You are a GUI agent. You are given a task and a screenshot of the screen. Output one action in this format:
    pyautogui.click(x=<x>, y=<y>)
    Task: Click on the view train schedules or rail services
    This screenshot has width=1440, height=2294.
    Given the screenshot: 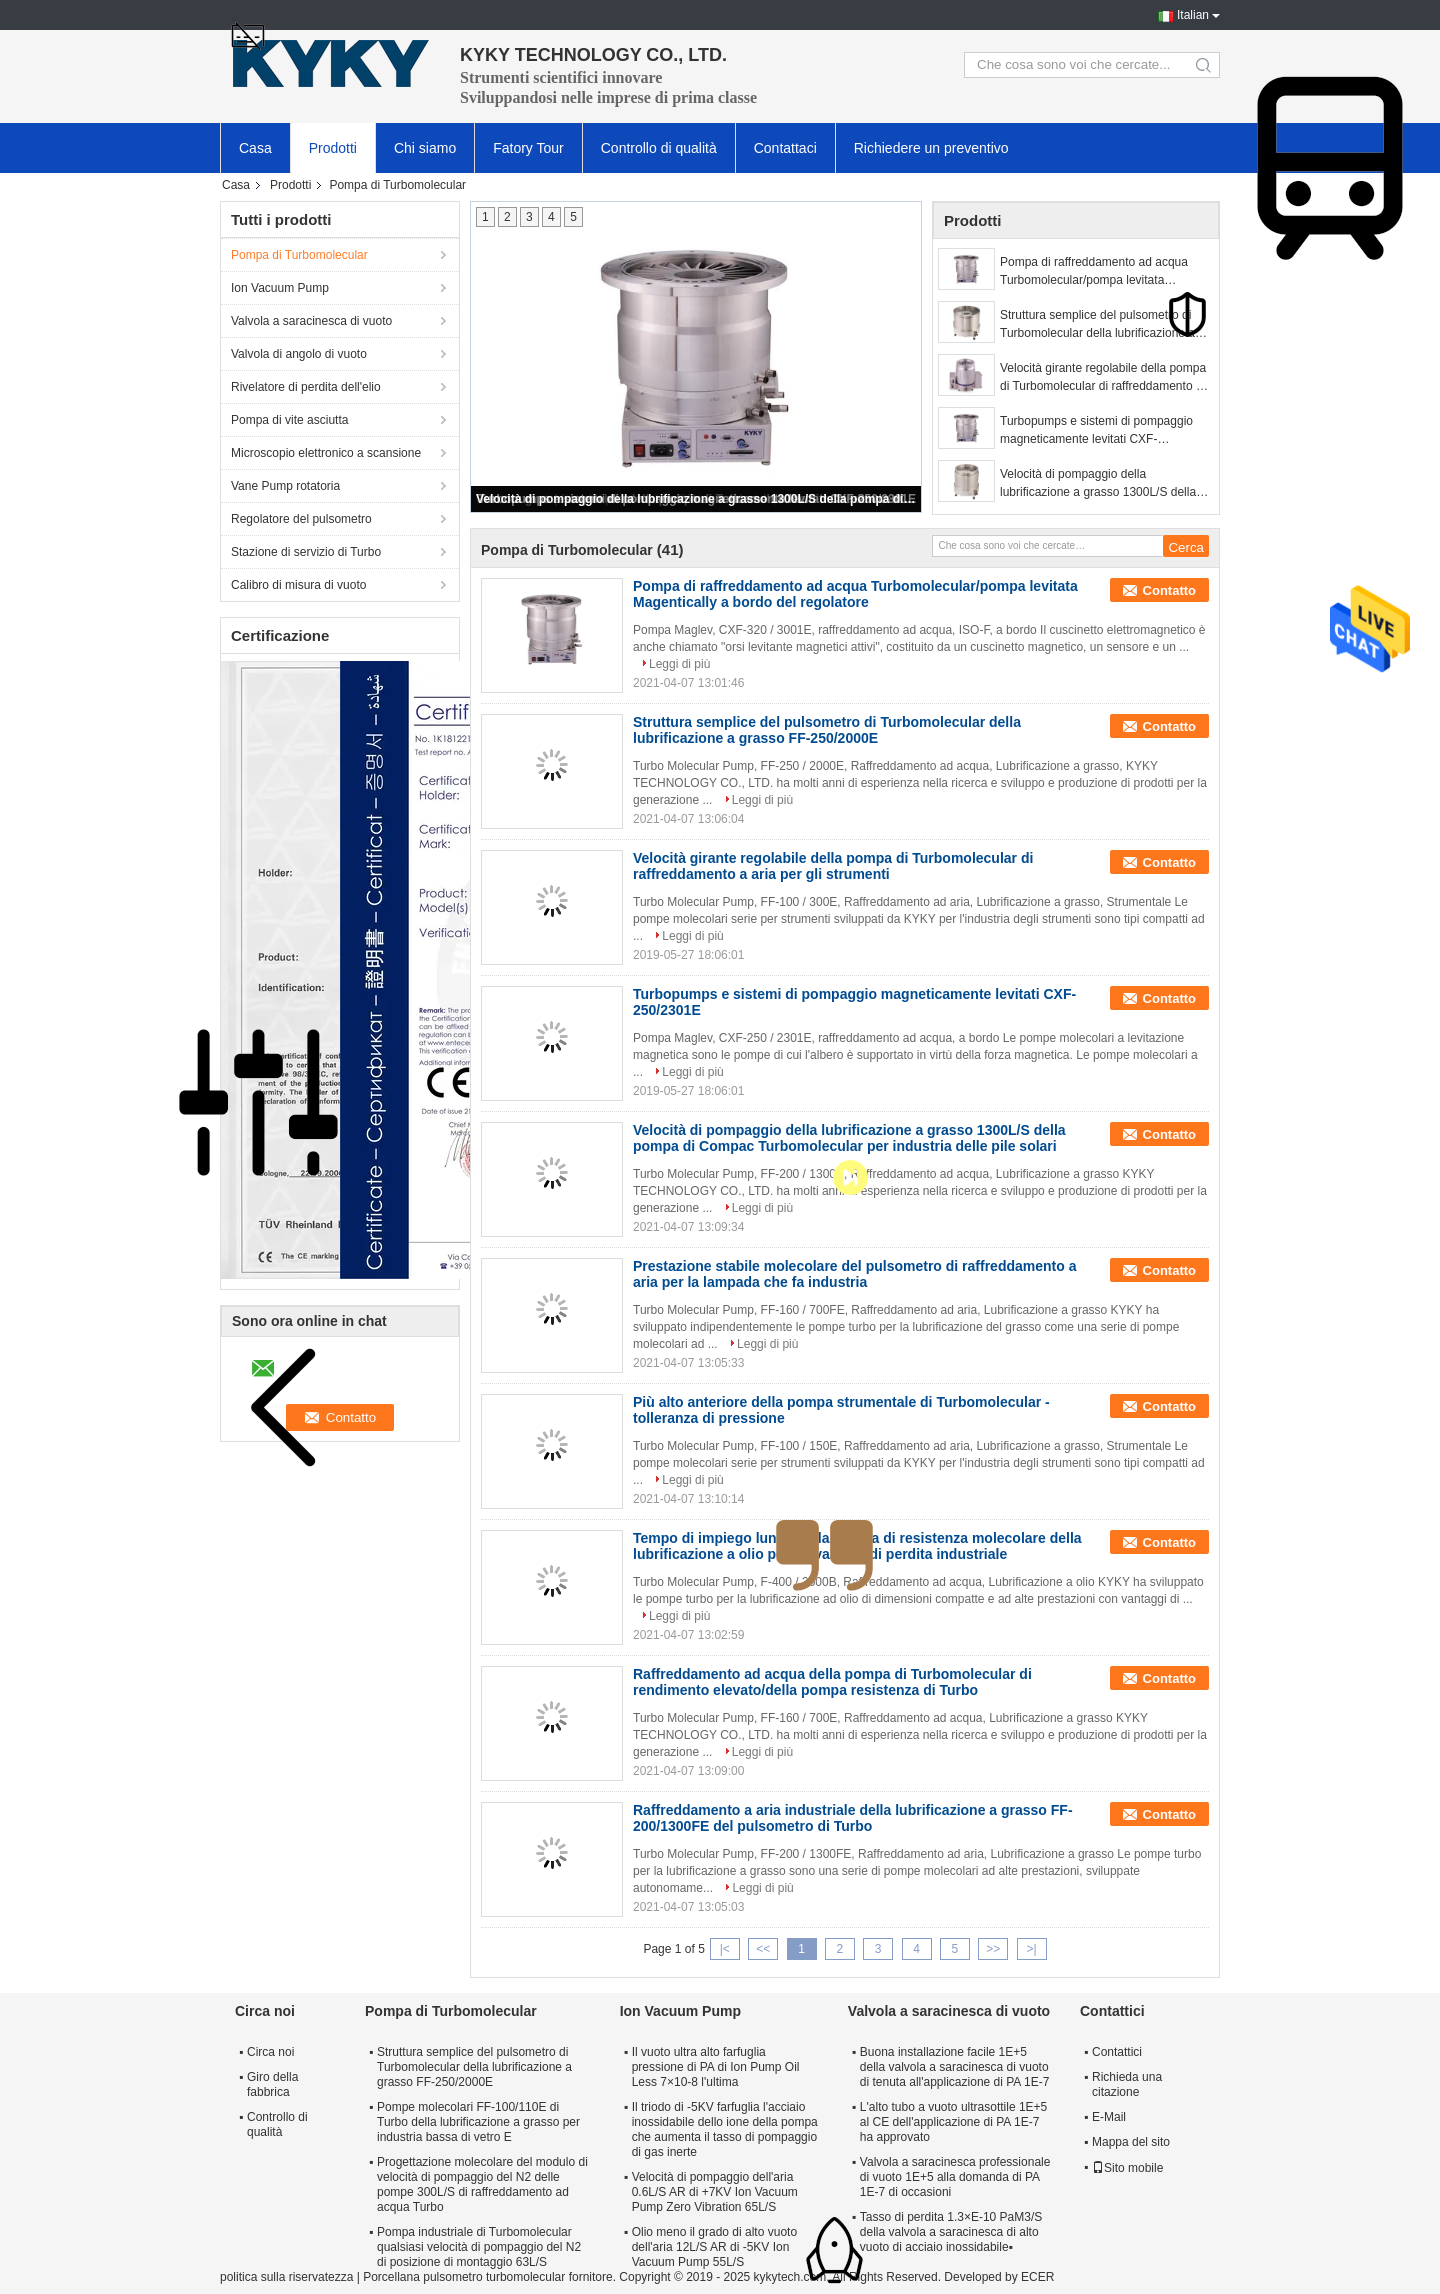 What is the action you would take?
    pyautogui.click(x=1330, y=162)
    